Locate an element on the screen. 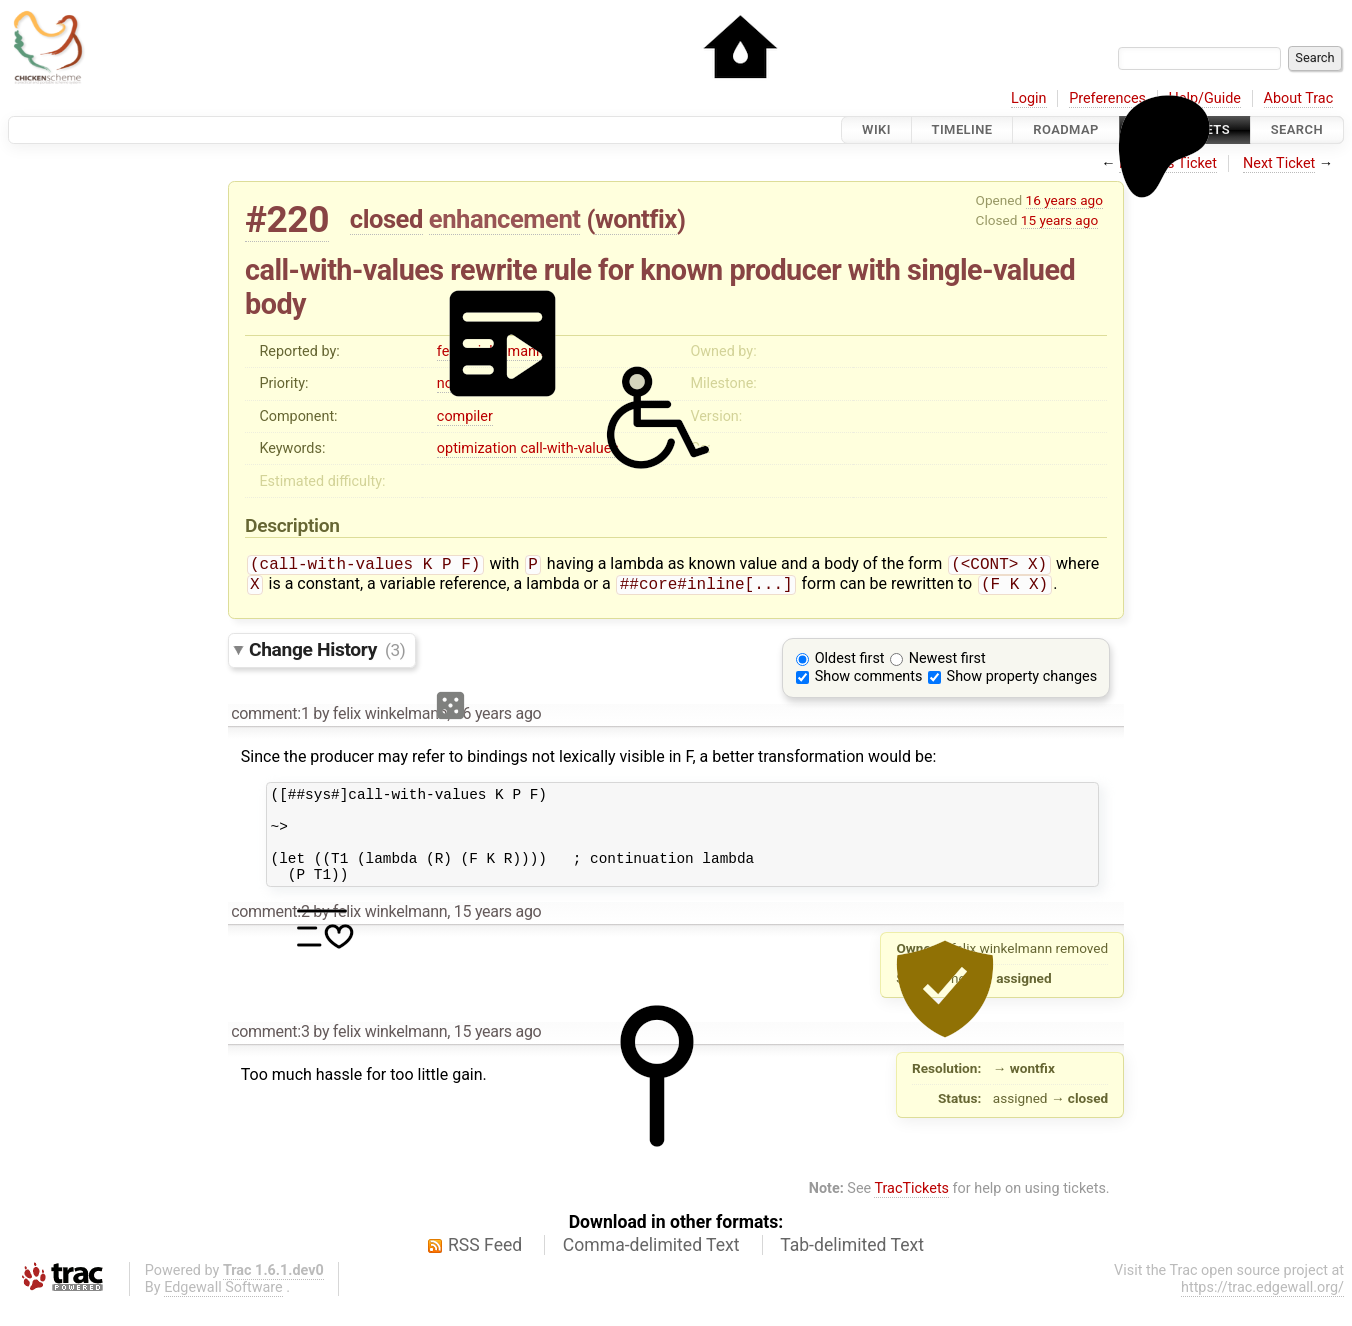 The image size is (1352, 1326). view your favorites list is located at coordinates (322, 928).